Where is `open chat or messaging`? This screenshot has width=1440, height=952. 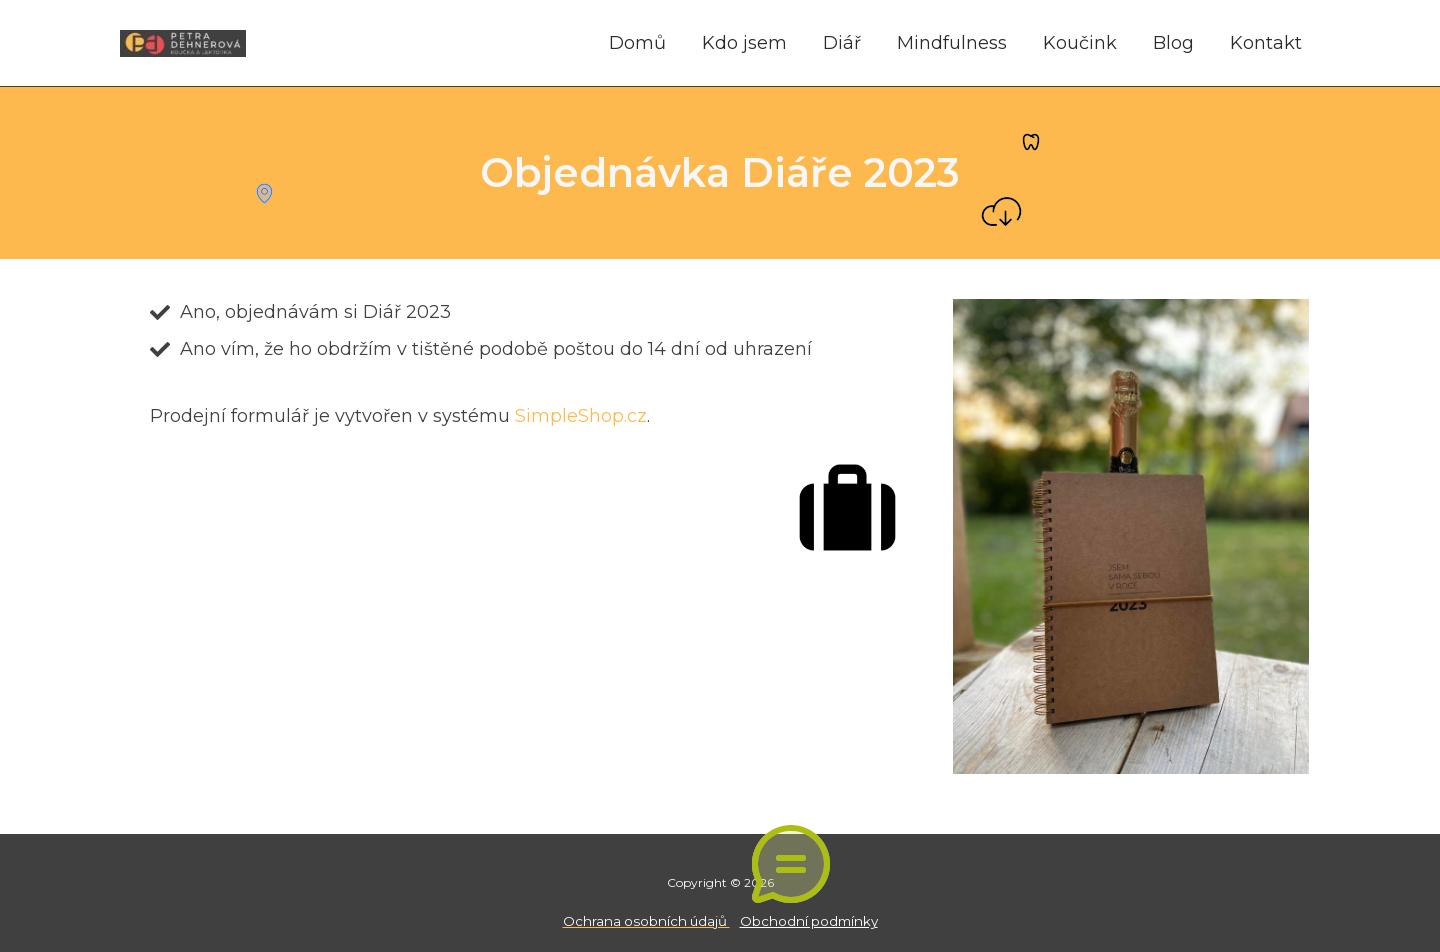 open chat or messaging is located at coordinates (791, 864).